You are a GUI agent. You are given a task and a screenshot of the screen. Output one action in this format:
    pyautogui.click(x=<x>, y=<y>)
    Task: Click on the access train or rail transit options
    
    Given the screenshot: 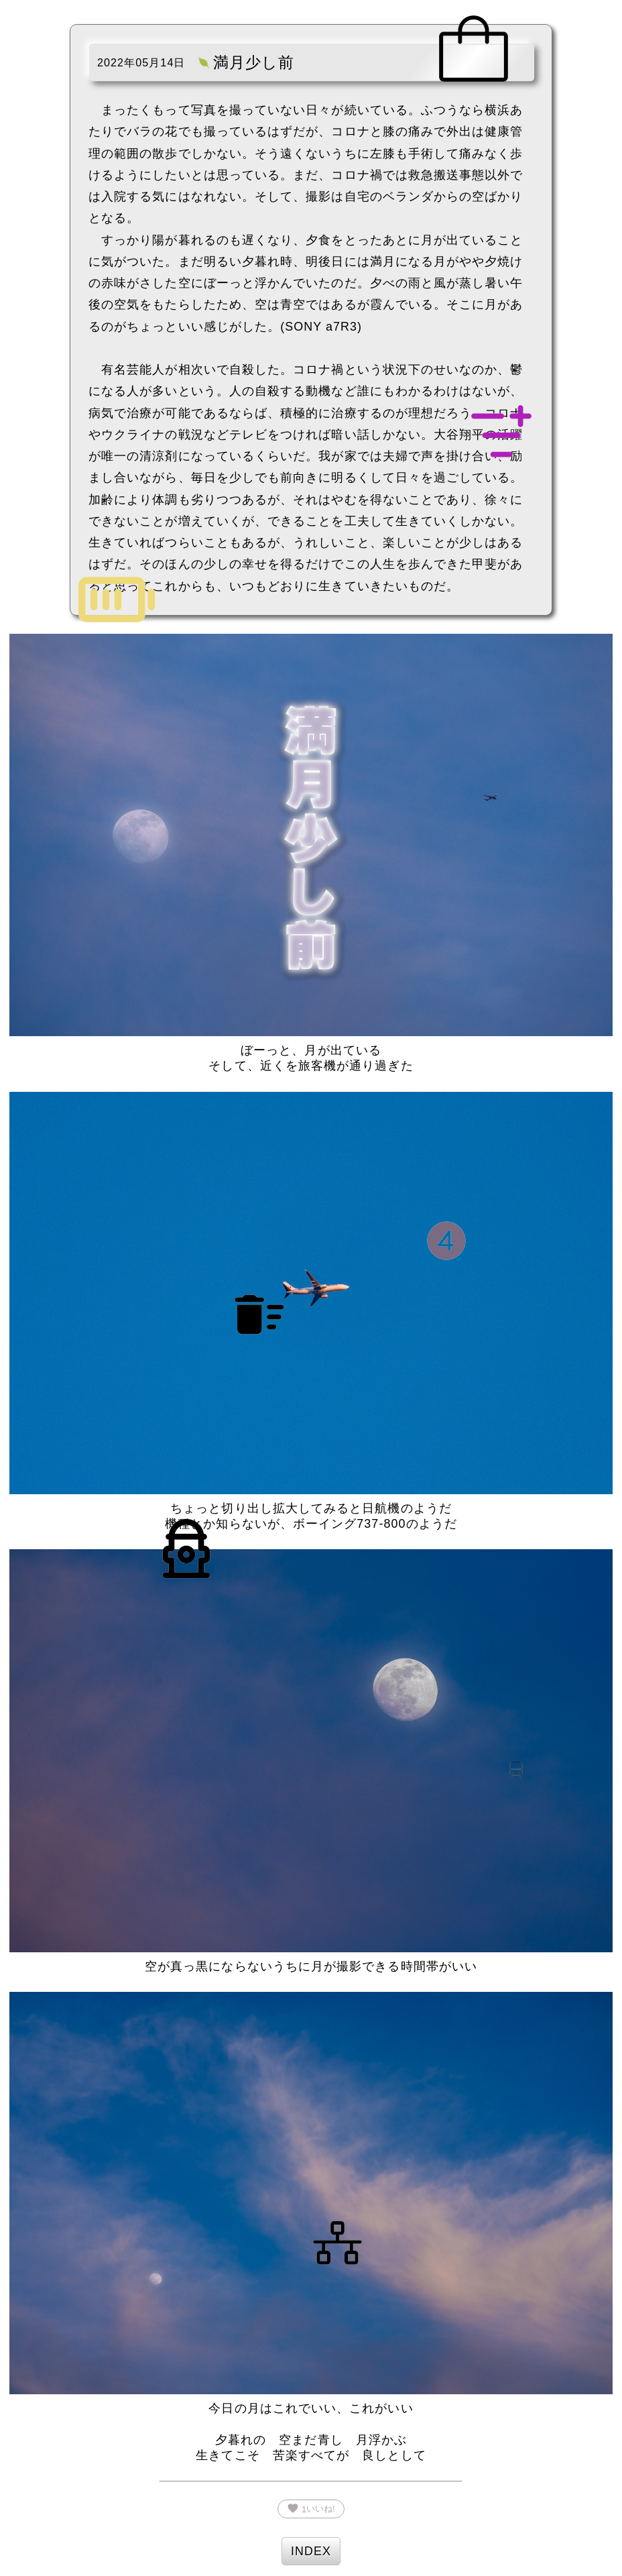 What is the action you would take?
    pyautogui.click(x=516, y=1769)
    